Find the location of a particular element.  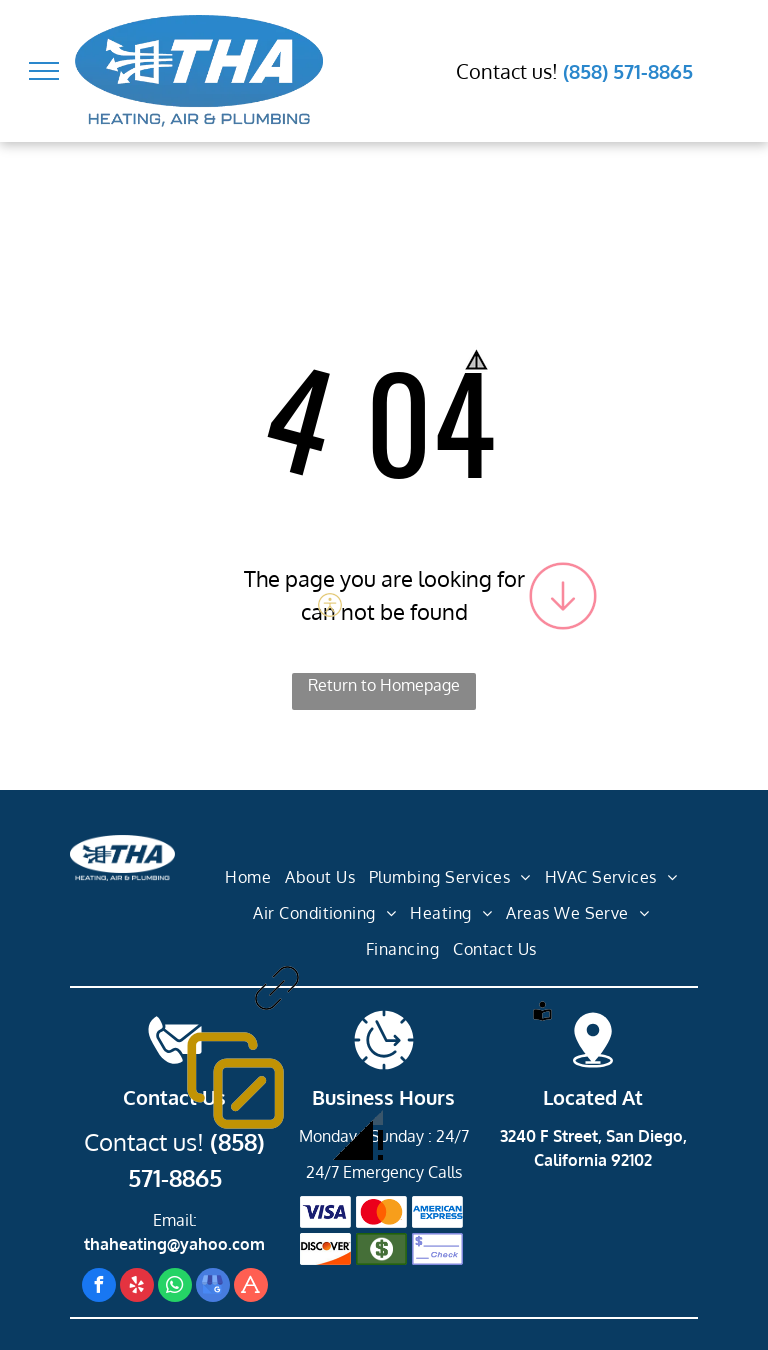

view image details or metadata is located at coordinates (476, 359).